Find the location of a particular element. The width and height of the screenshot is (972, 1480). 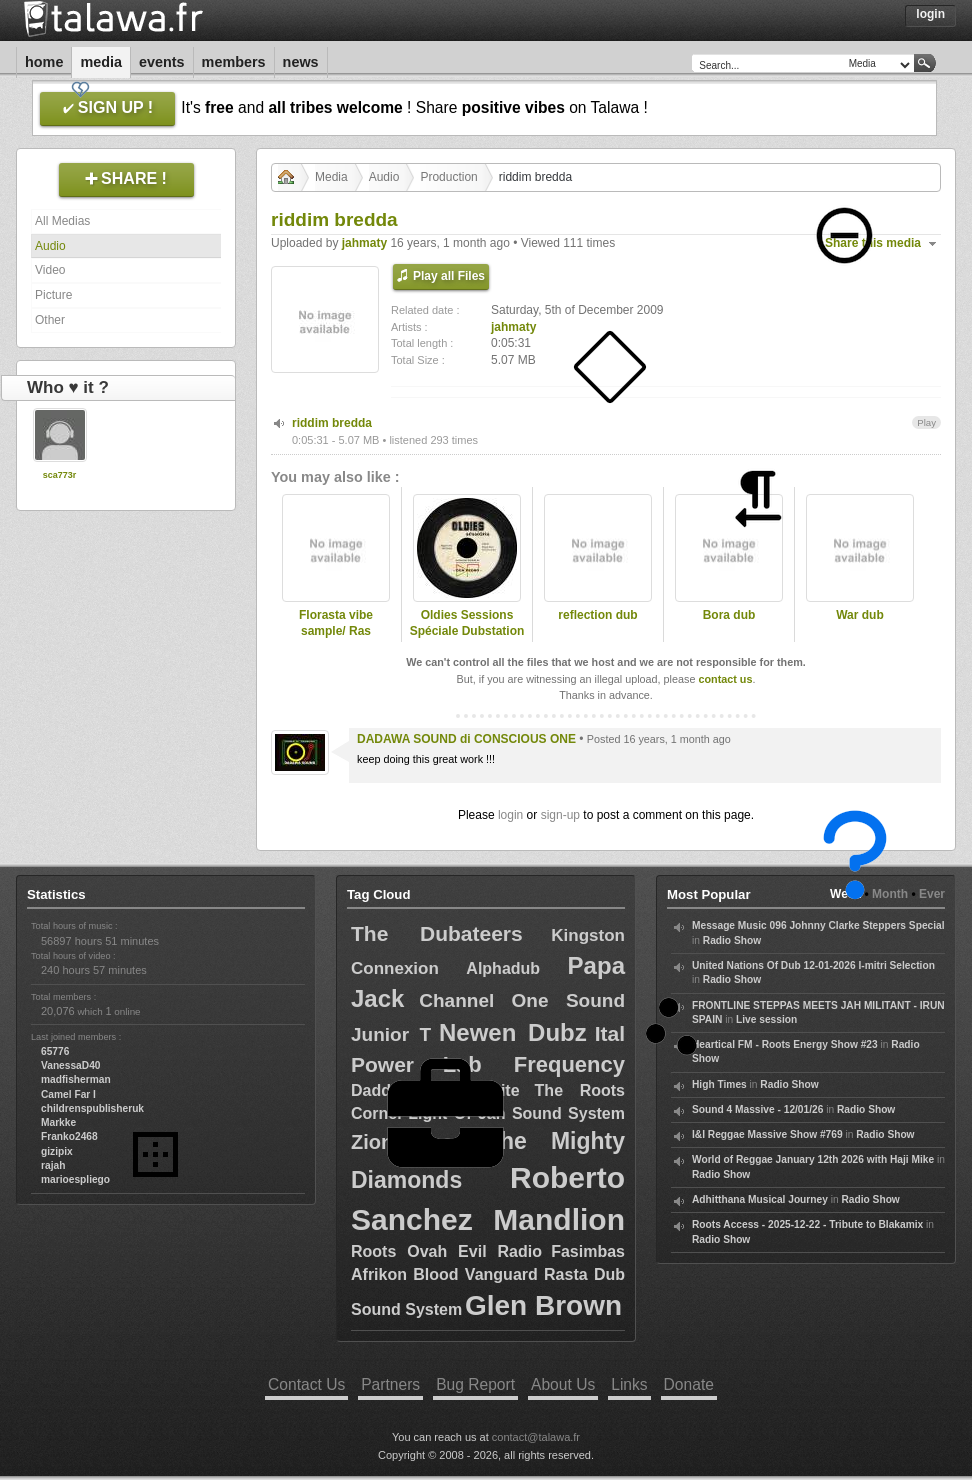

switch text direction to right-to-left is located at coordinates (758, 500).